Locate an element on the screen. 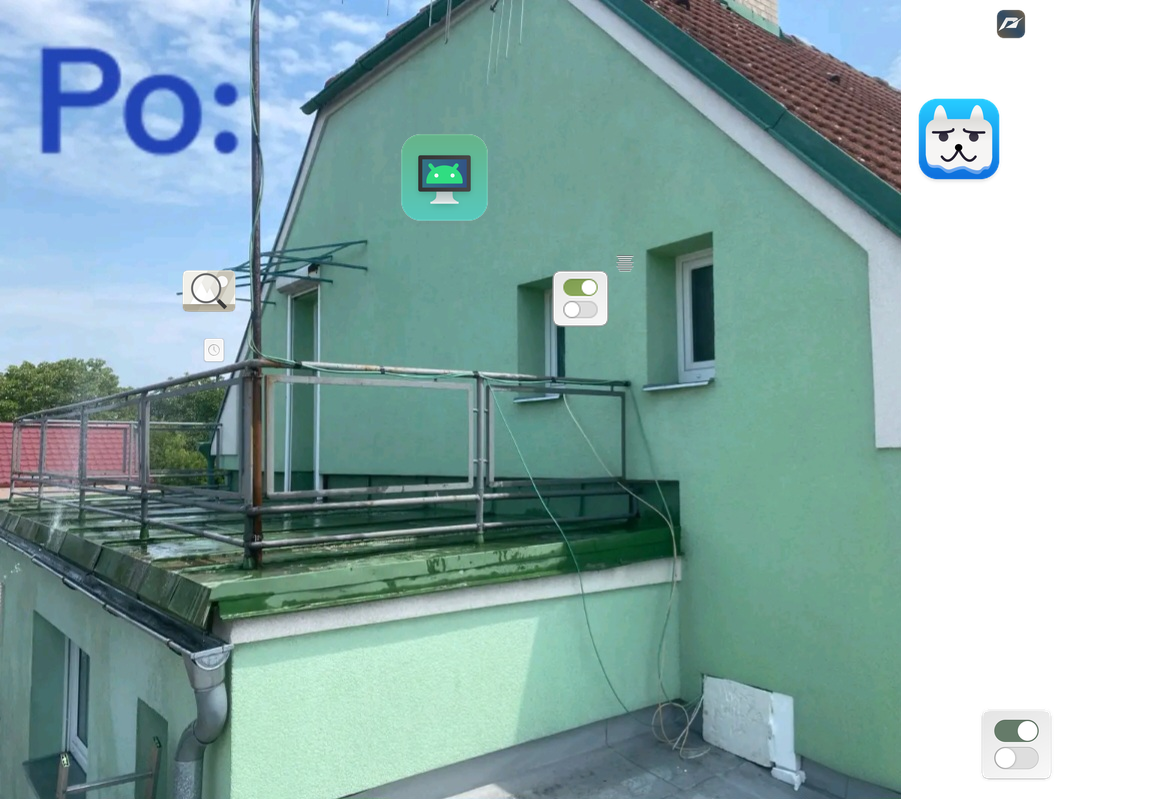 This screenshot has width=1167, height=802. open desktop preferences or settings is located at coordinates (580, 298).